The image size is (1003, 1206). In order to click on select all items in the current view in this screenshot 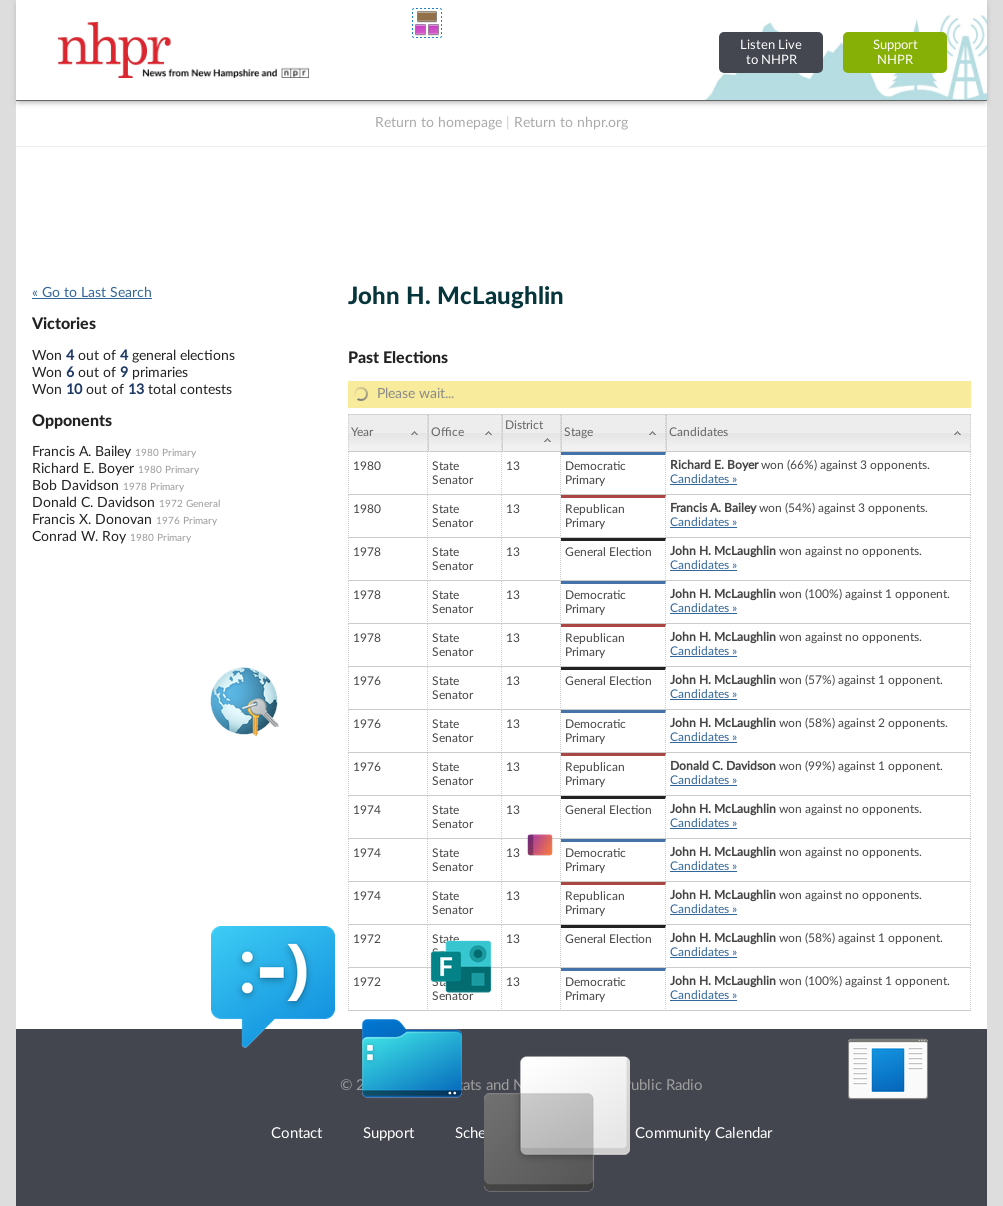, I will do `click(427, 23)`.